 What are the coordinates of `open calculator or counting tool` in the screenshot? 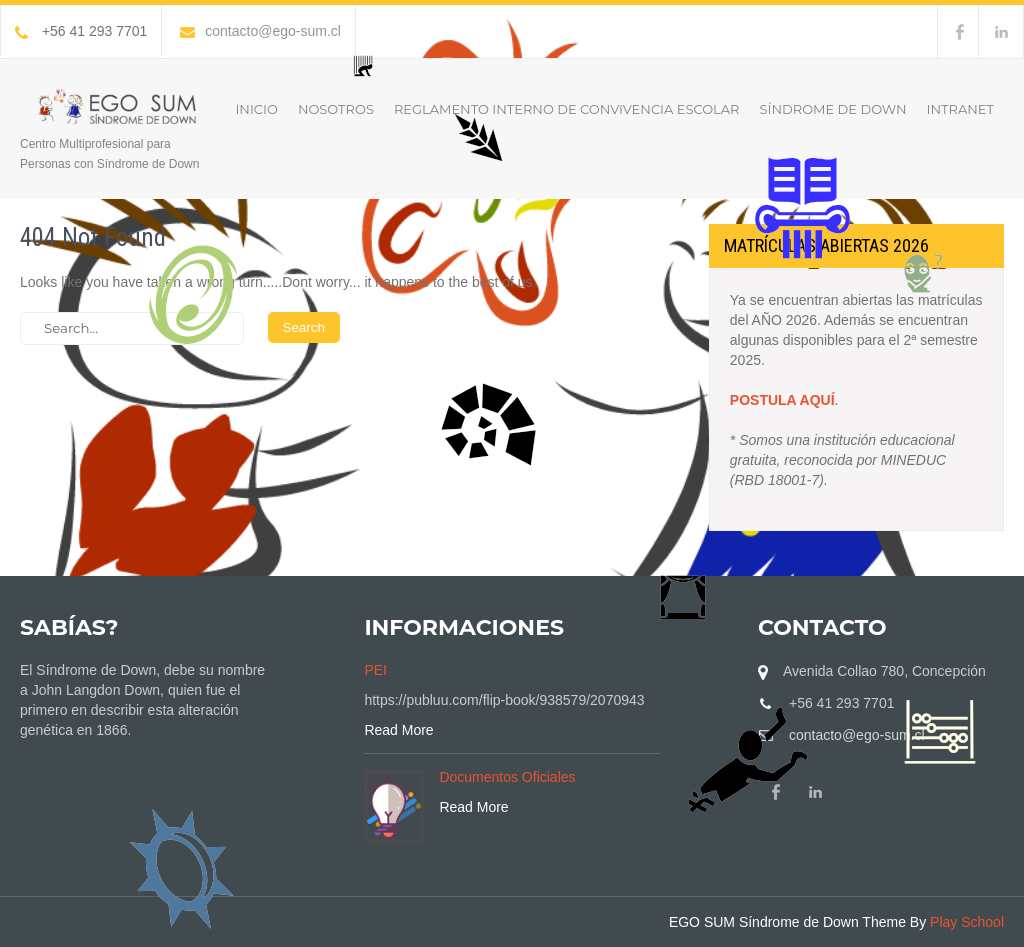 It's located at (940, 728).